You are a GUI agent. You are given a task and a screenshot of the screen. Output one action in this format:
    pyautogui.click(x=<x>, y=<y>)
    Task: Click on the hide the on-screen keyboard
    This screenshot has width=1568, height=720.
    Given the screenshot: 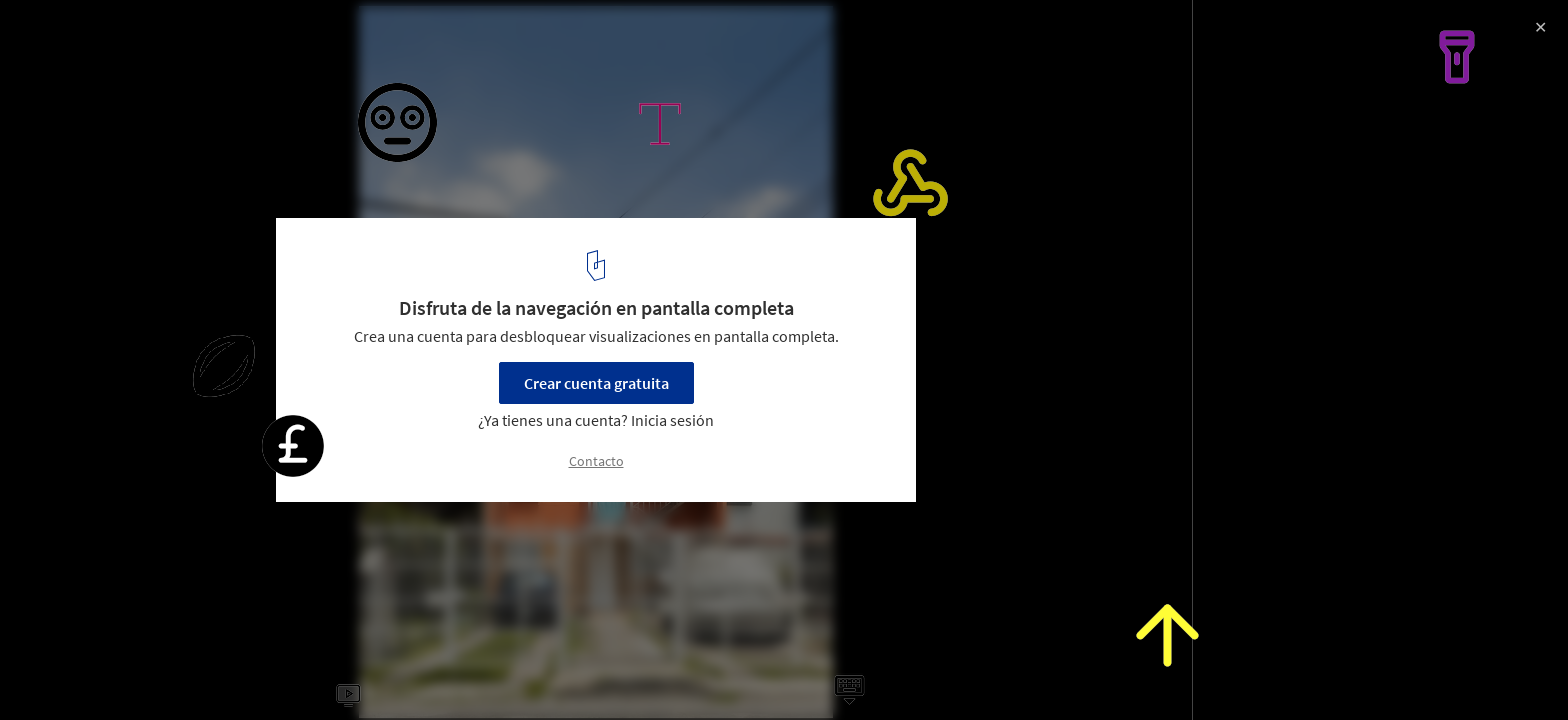 What is the action you would take?
    pyautogui.click(x=849, y=688)
    